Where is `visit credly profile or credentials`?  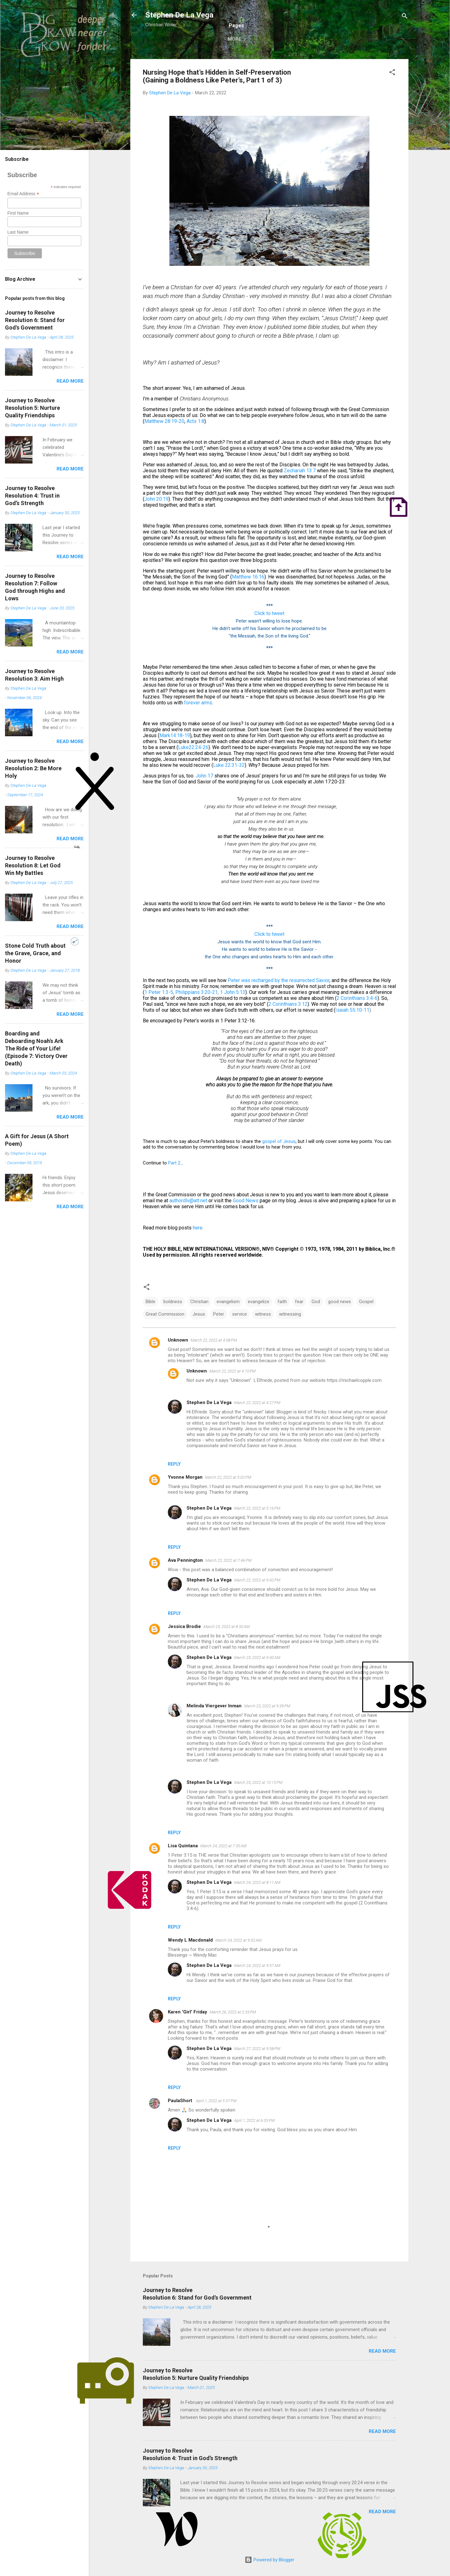 visit credly profile or credentials is located at coordinates (77, 847).